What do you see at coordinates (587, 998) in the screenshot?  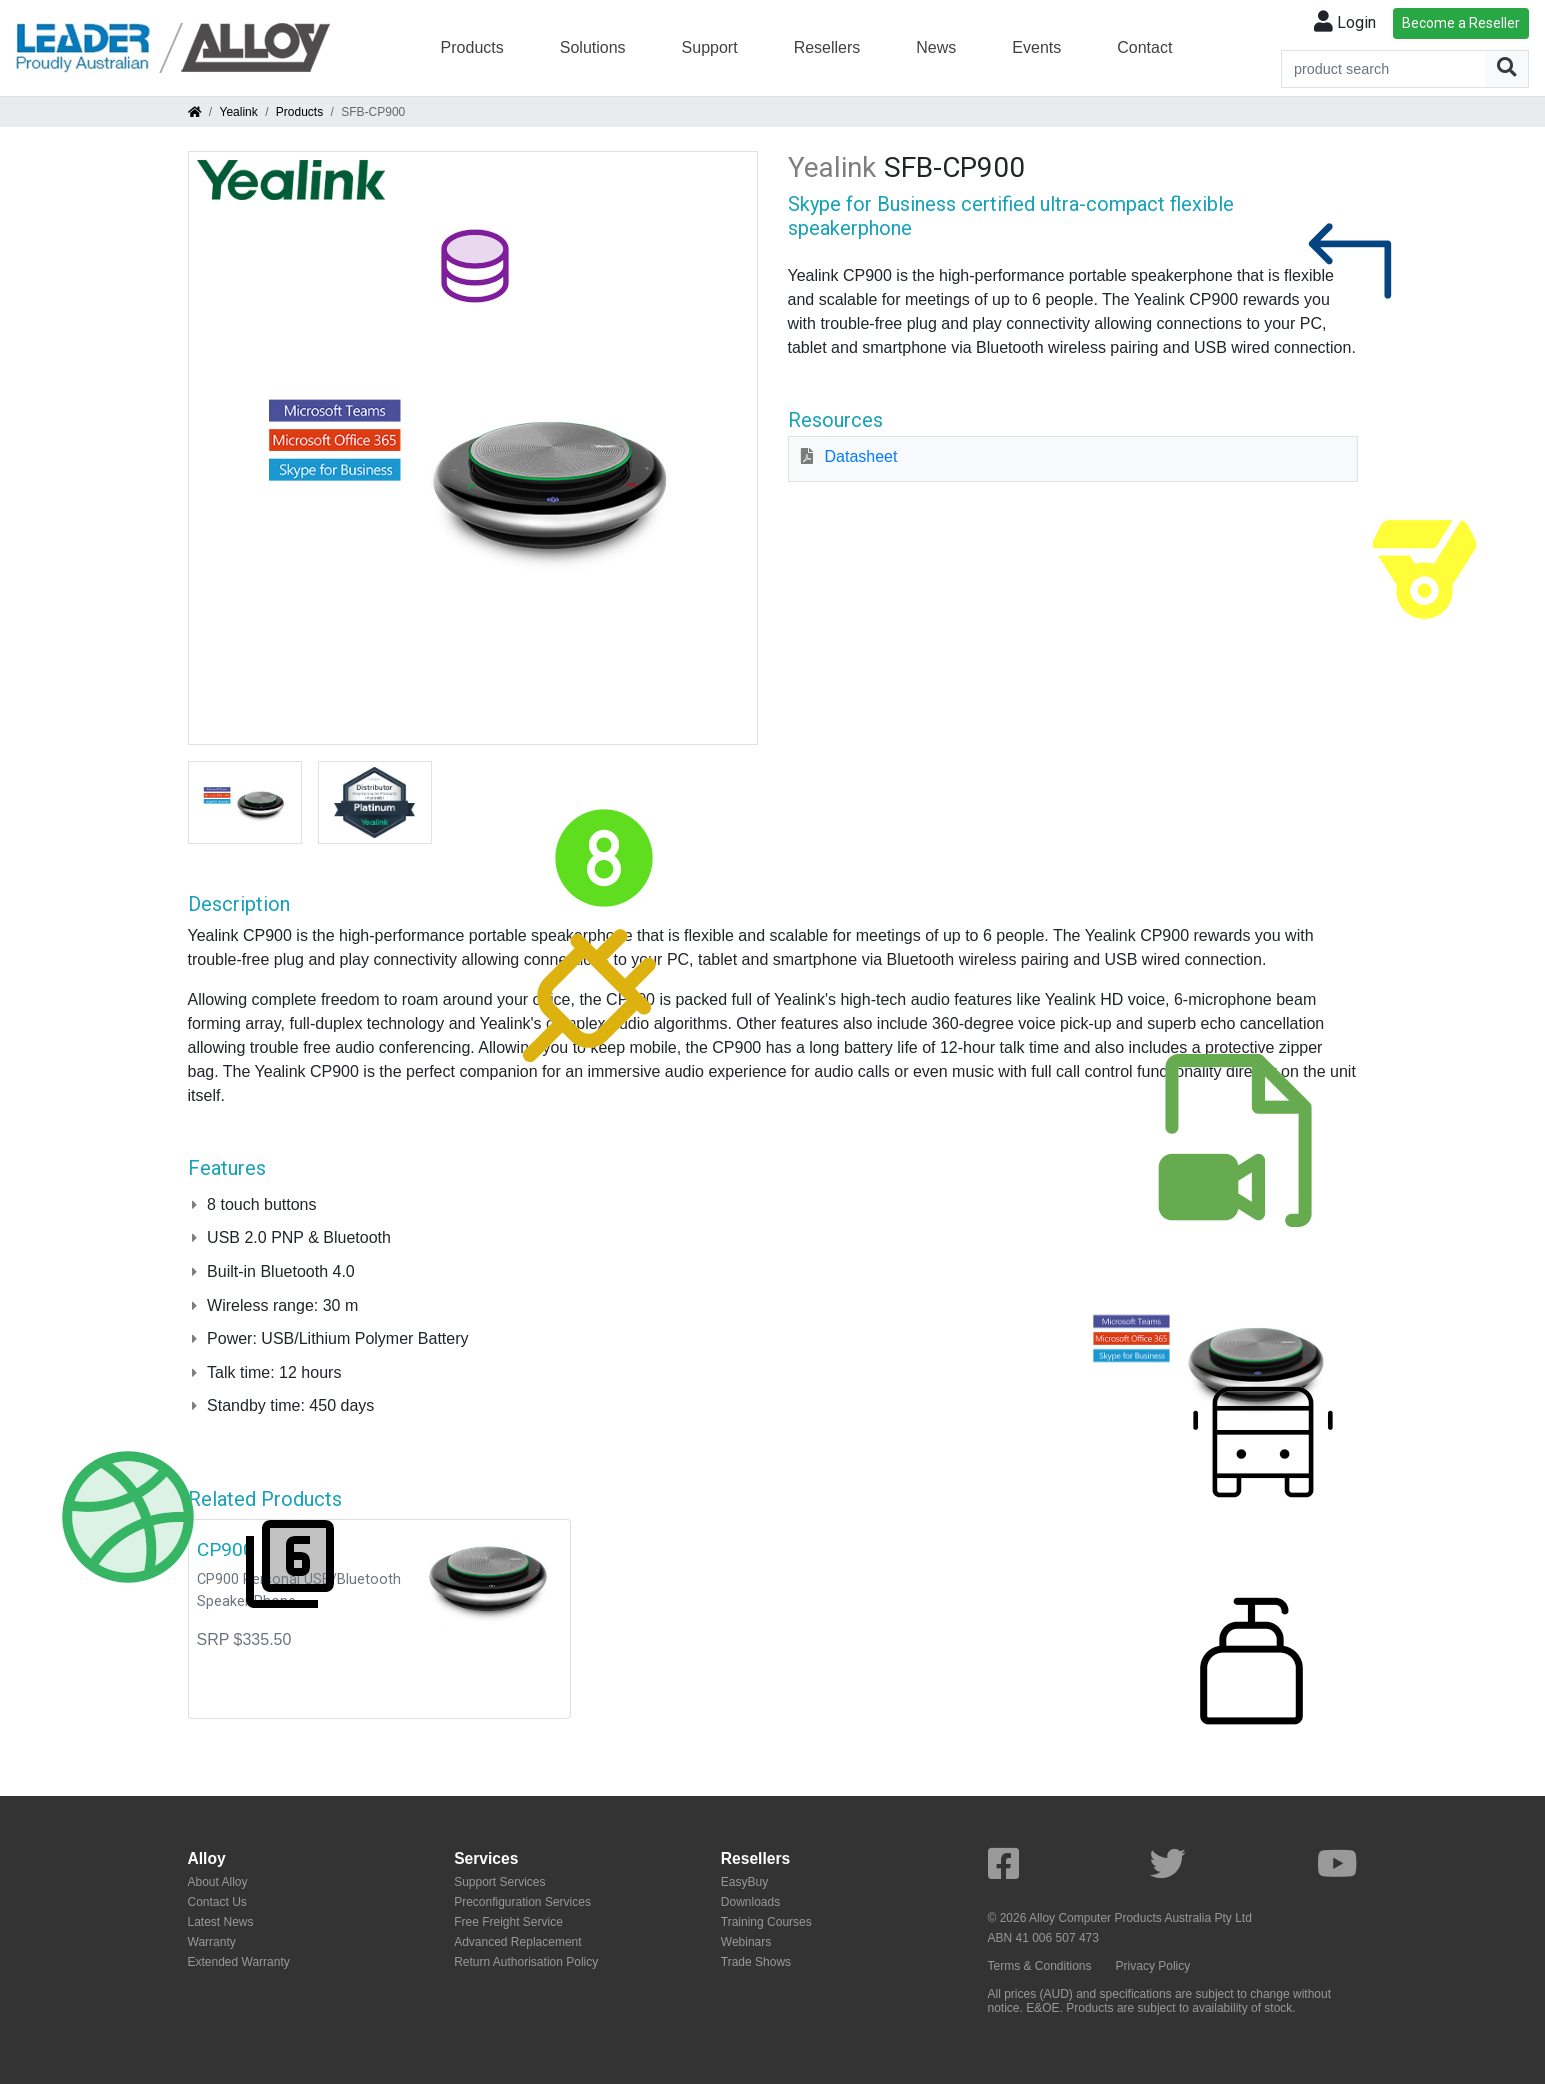 I see `connect to a power source` at bounding box center [587, 998].